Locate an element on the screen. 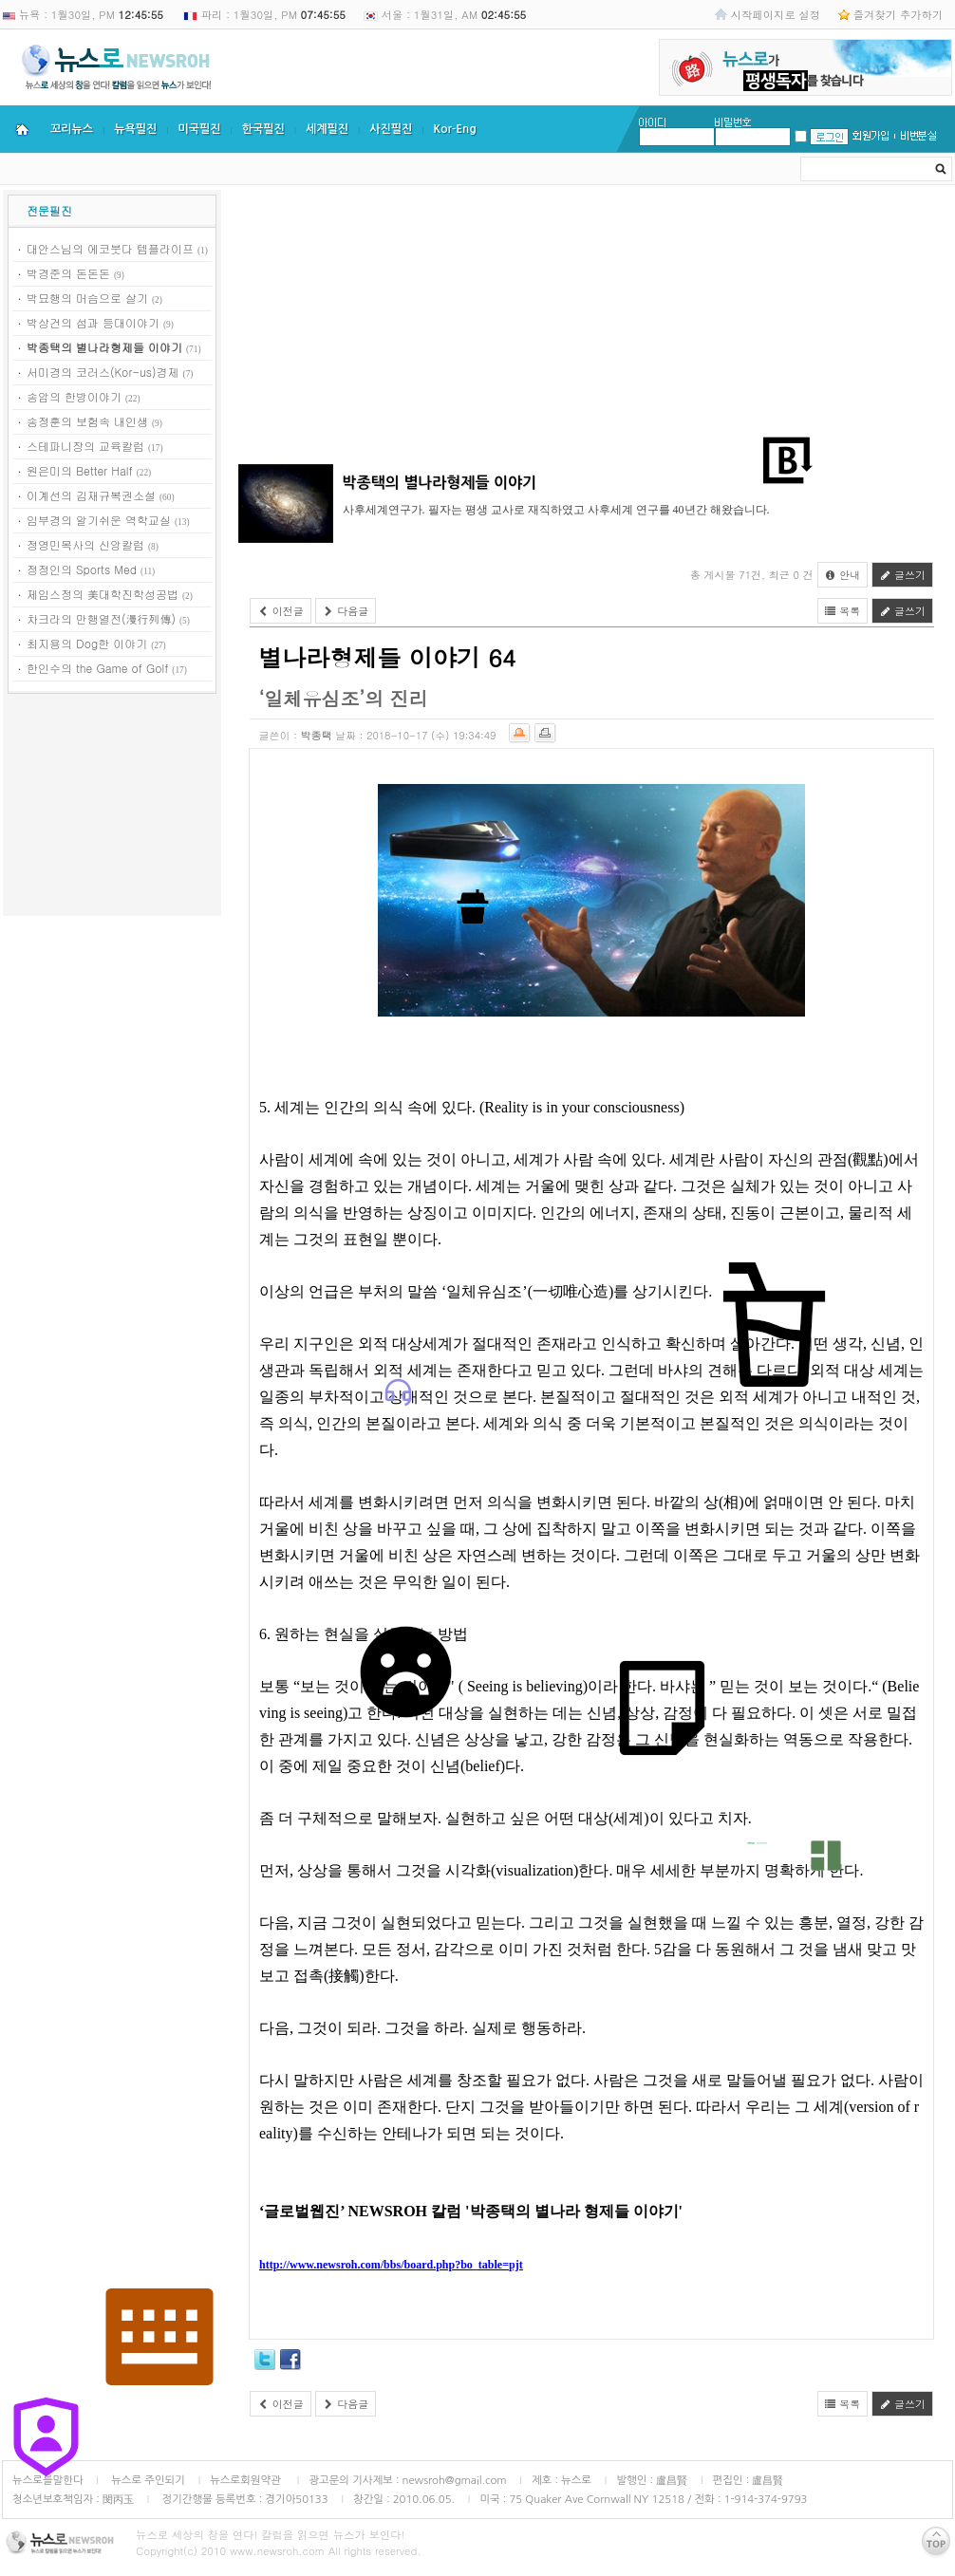 This screenshot has height=2576, width=955. browse drinks or beverages menu is located at coordinates (774, 1330).